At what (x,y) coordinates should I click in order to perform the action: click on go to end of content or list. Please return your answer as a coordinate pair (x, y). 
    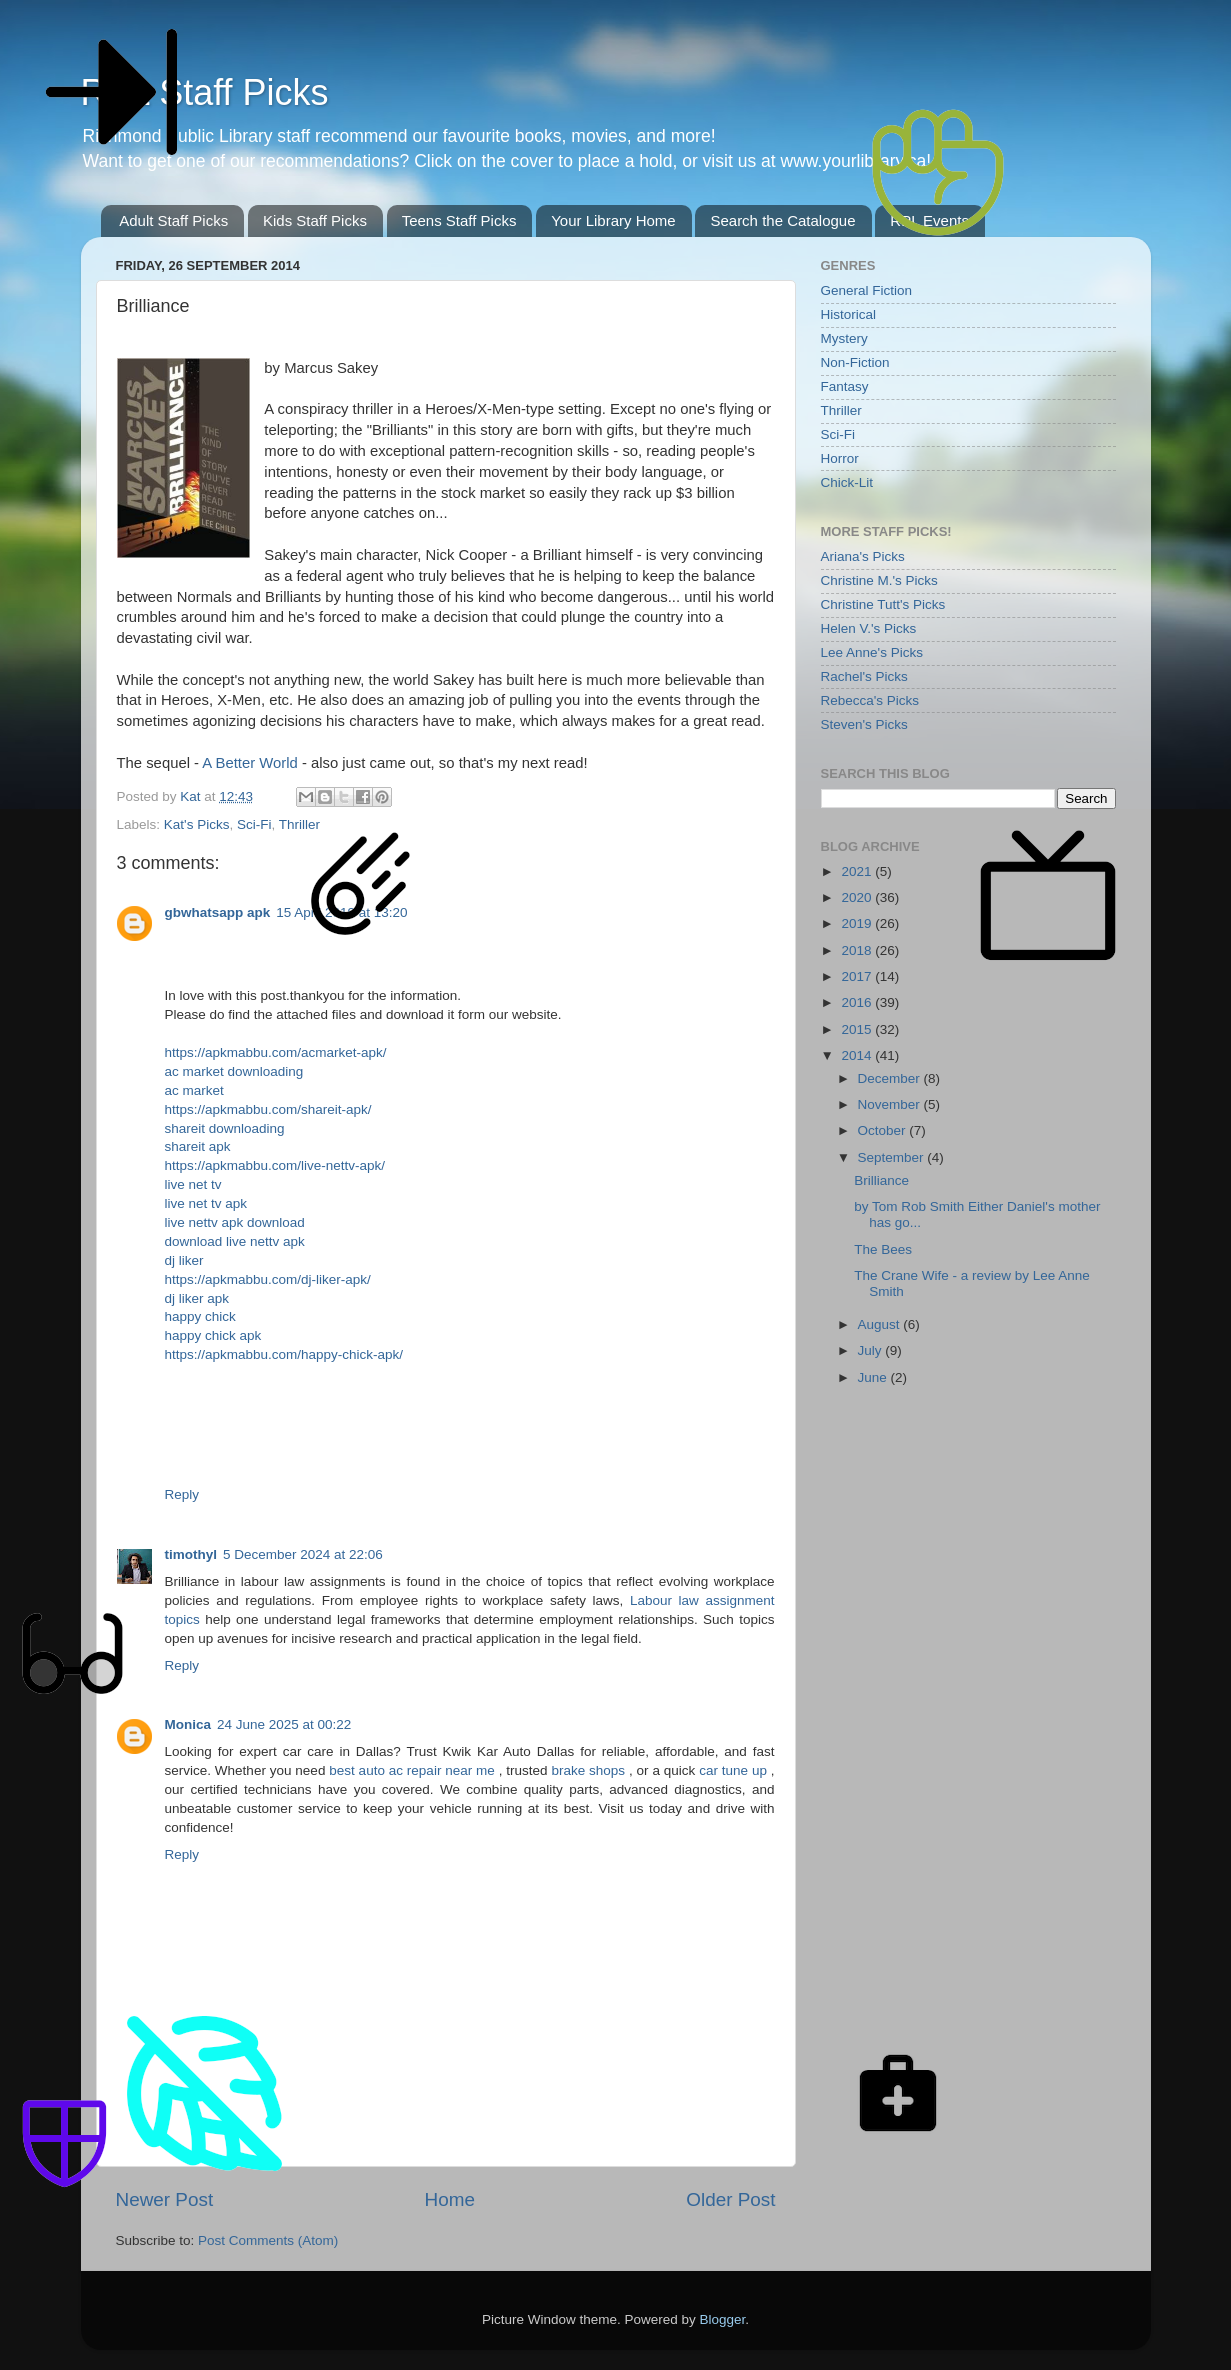
    Looking at the image, I should click on (114, 92).